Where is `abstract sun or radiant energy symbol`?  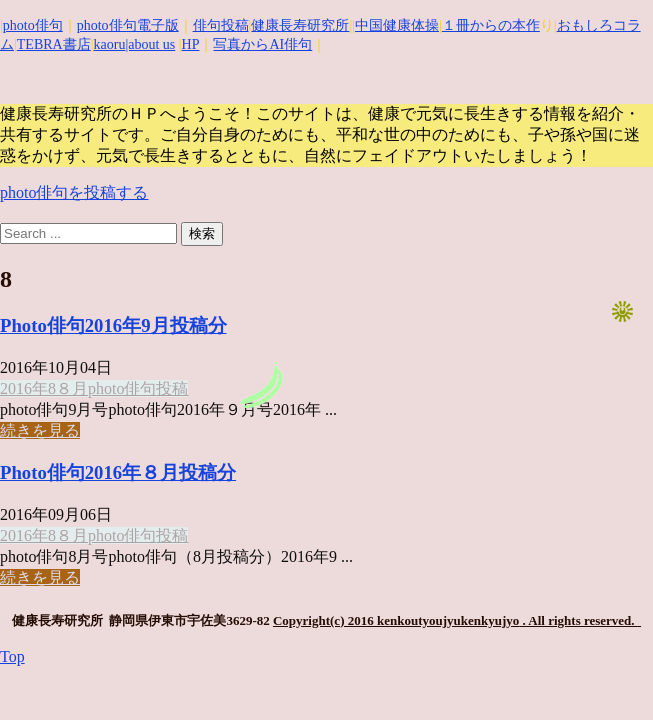
abstract sun or radiant energy symbol is located at coordinates (622, 311).